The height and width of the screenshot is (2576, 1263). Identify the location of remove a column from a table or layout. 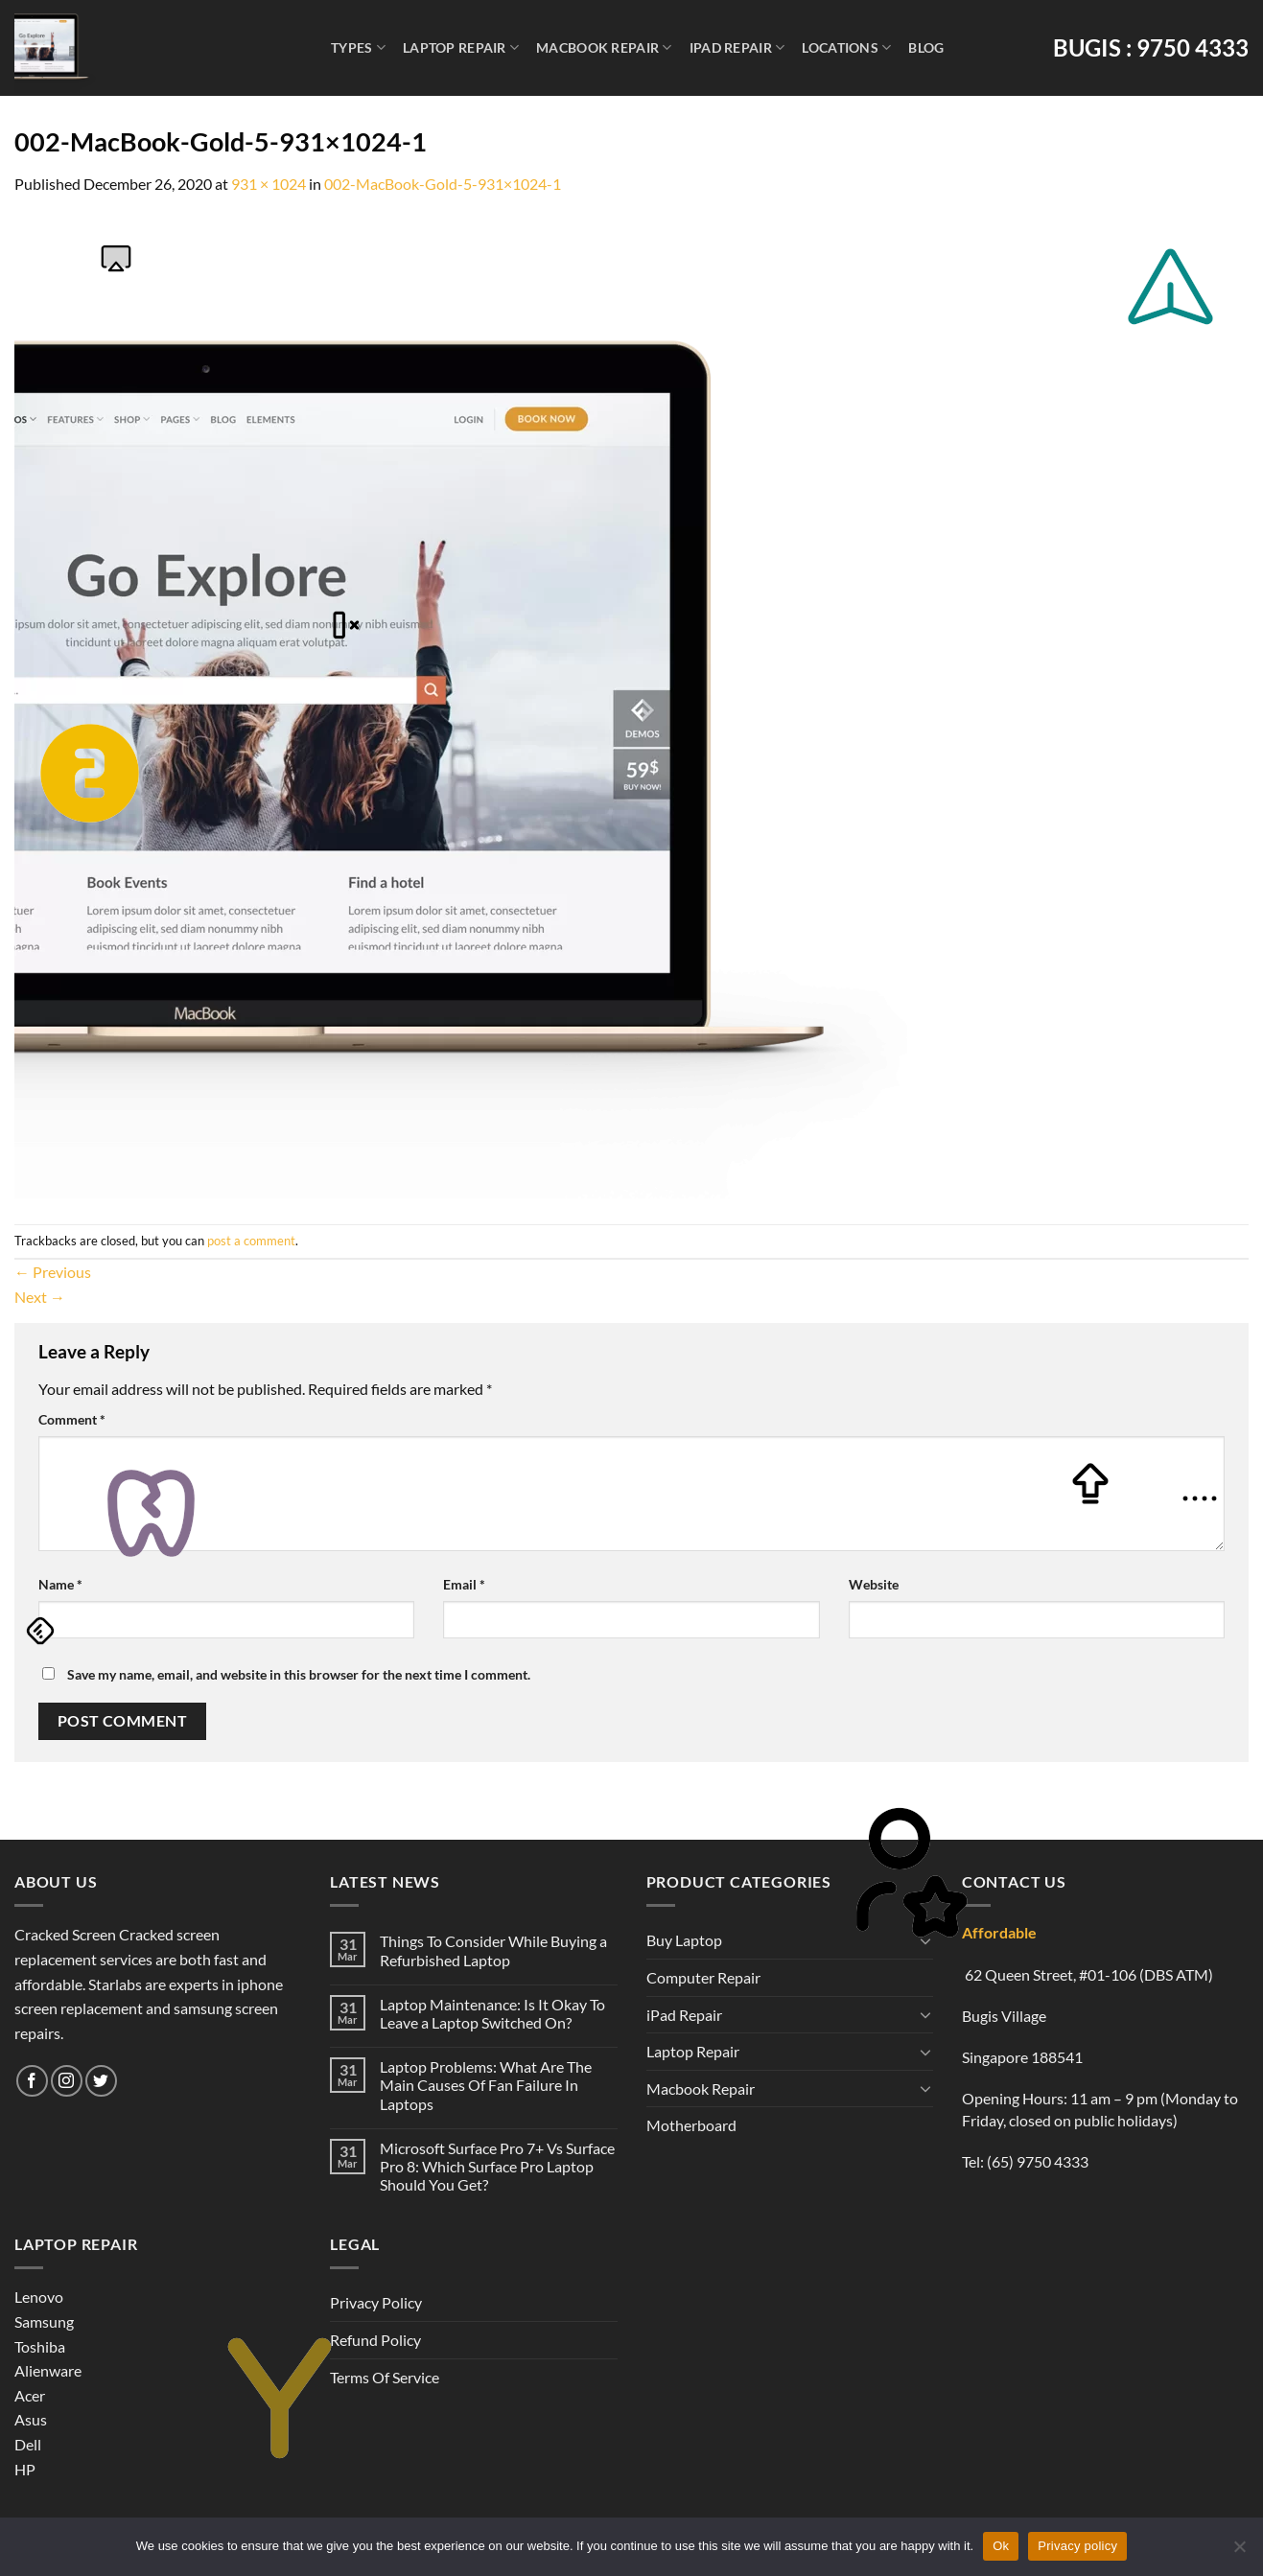
(345, 625).